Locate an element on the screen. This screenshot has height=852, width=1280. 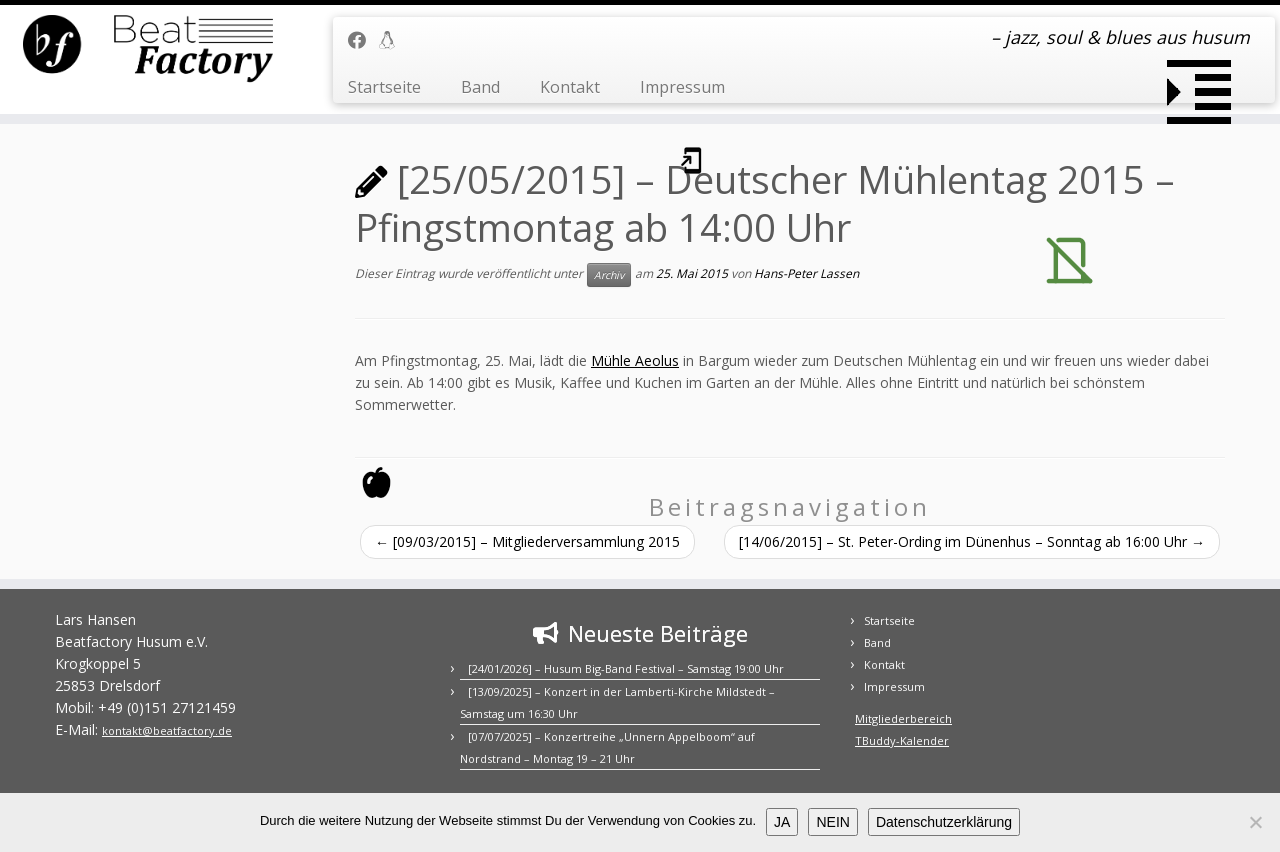
increase text indentation is located at coordinates (1199, 92).